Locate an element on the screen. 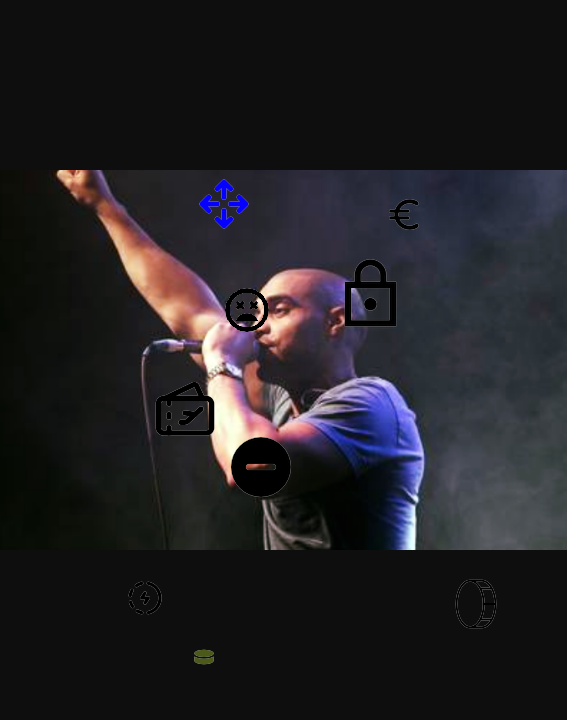 This screenshot has height=720, width=567. hockey or ice sports category is located at coordinates (204, 657).